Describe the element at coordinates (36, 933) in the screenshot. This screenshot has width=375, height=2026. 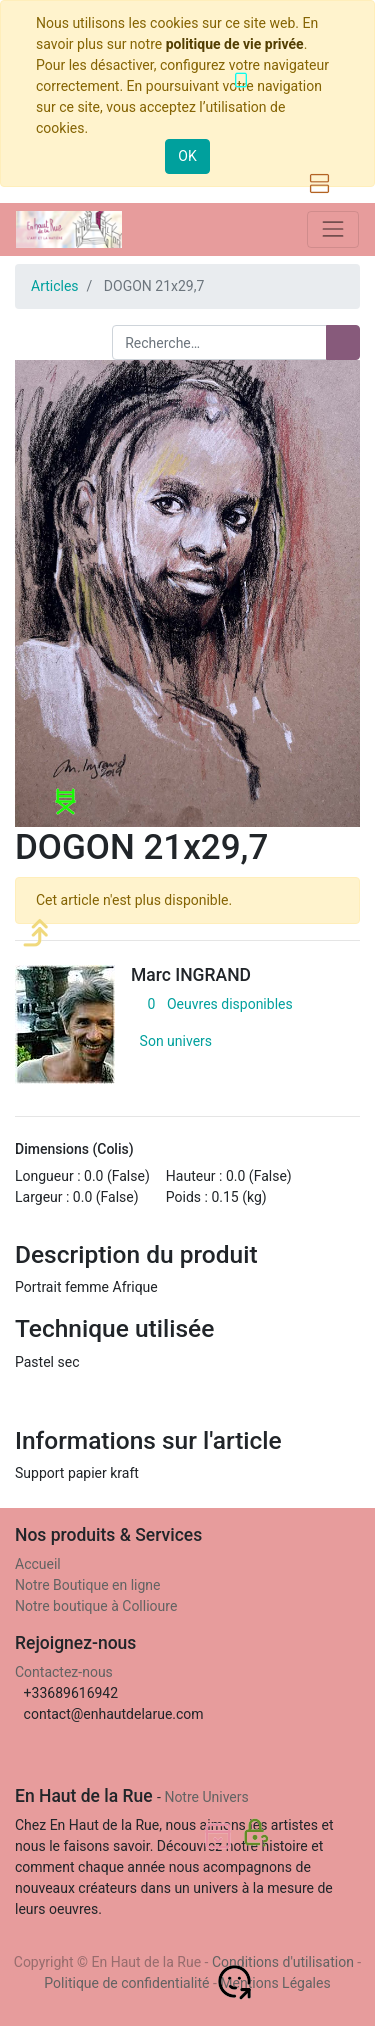
I see `move item to top of list` at that location.